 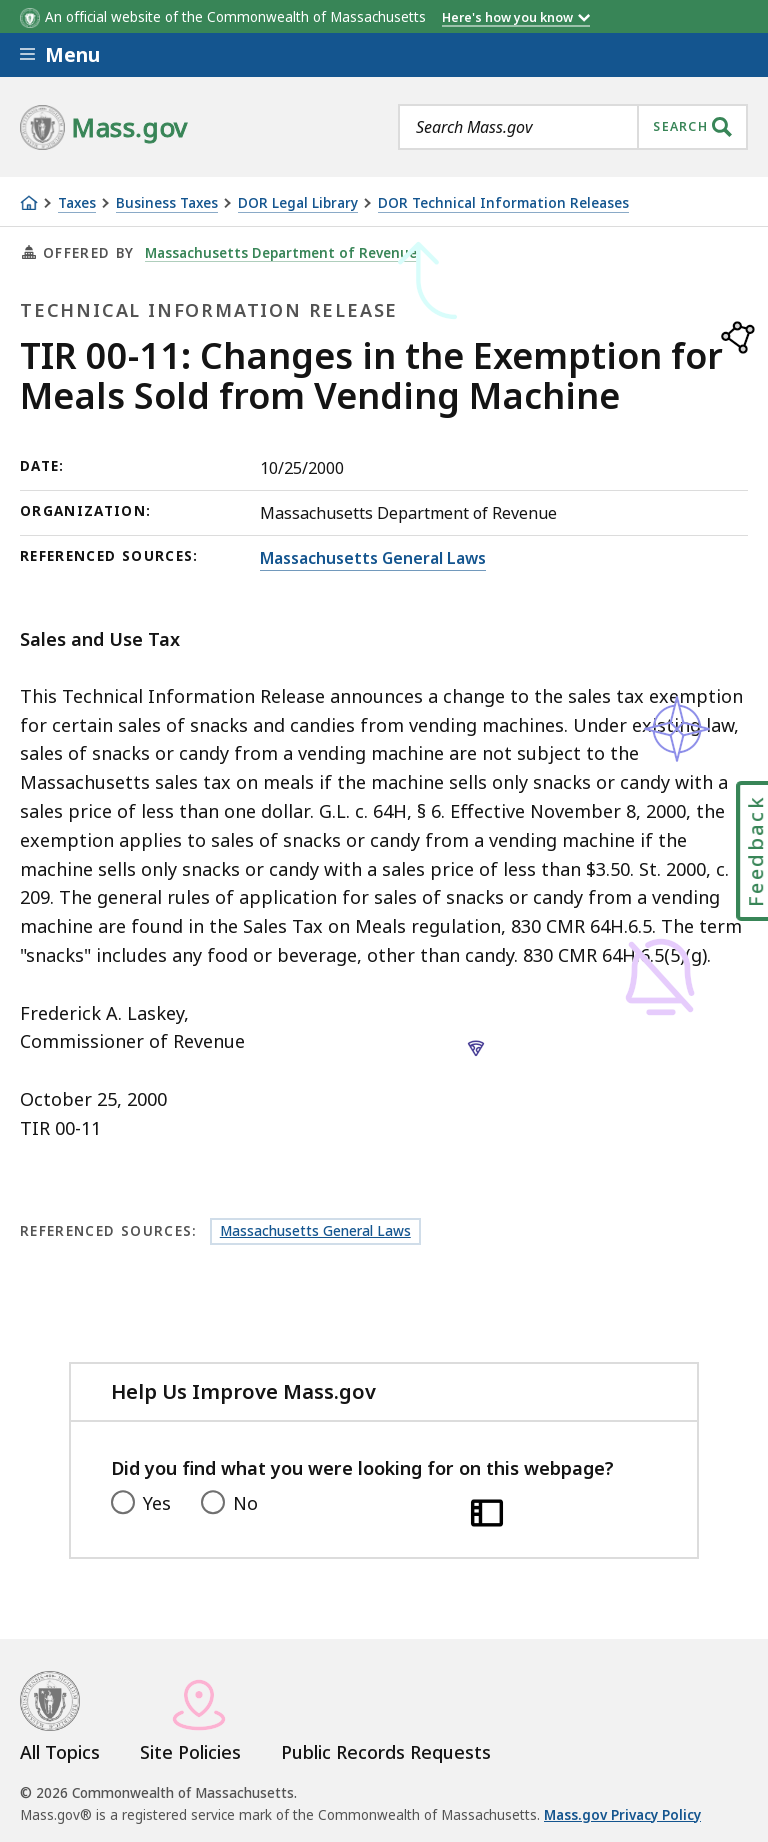 I want to click on browse food or pizza delivery options, so click(x=476, y=1048).